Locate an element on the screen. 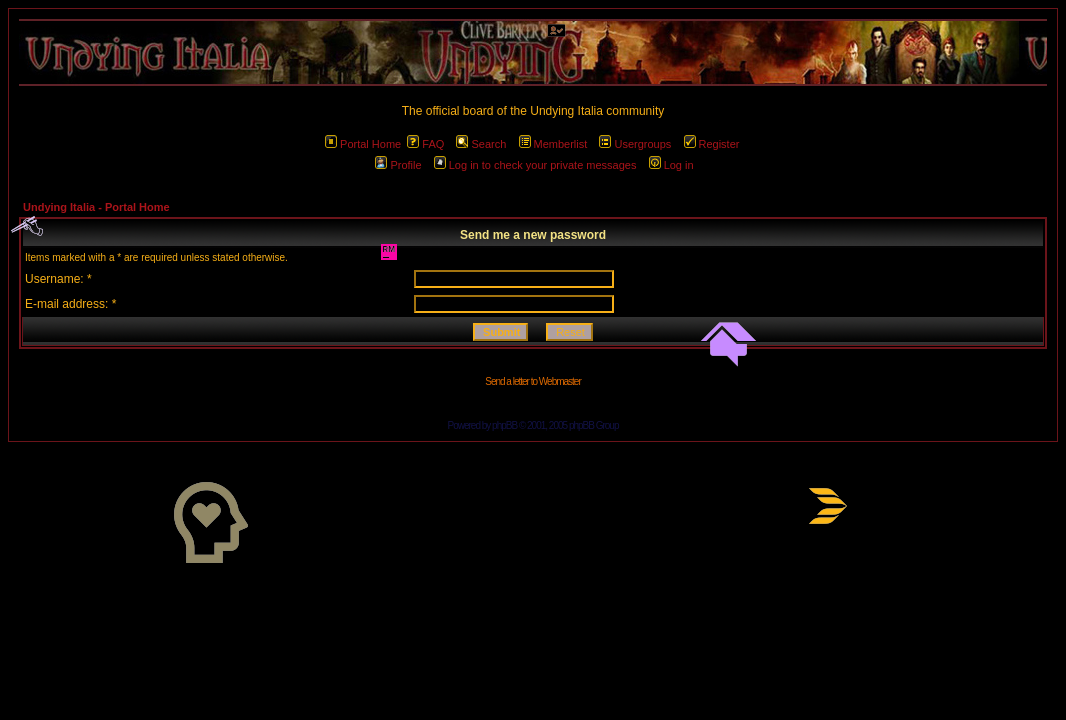 The width and height of the screenshot is (1066, 720). access mental health resources is located at coordinates (210, 522).